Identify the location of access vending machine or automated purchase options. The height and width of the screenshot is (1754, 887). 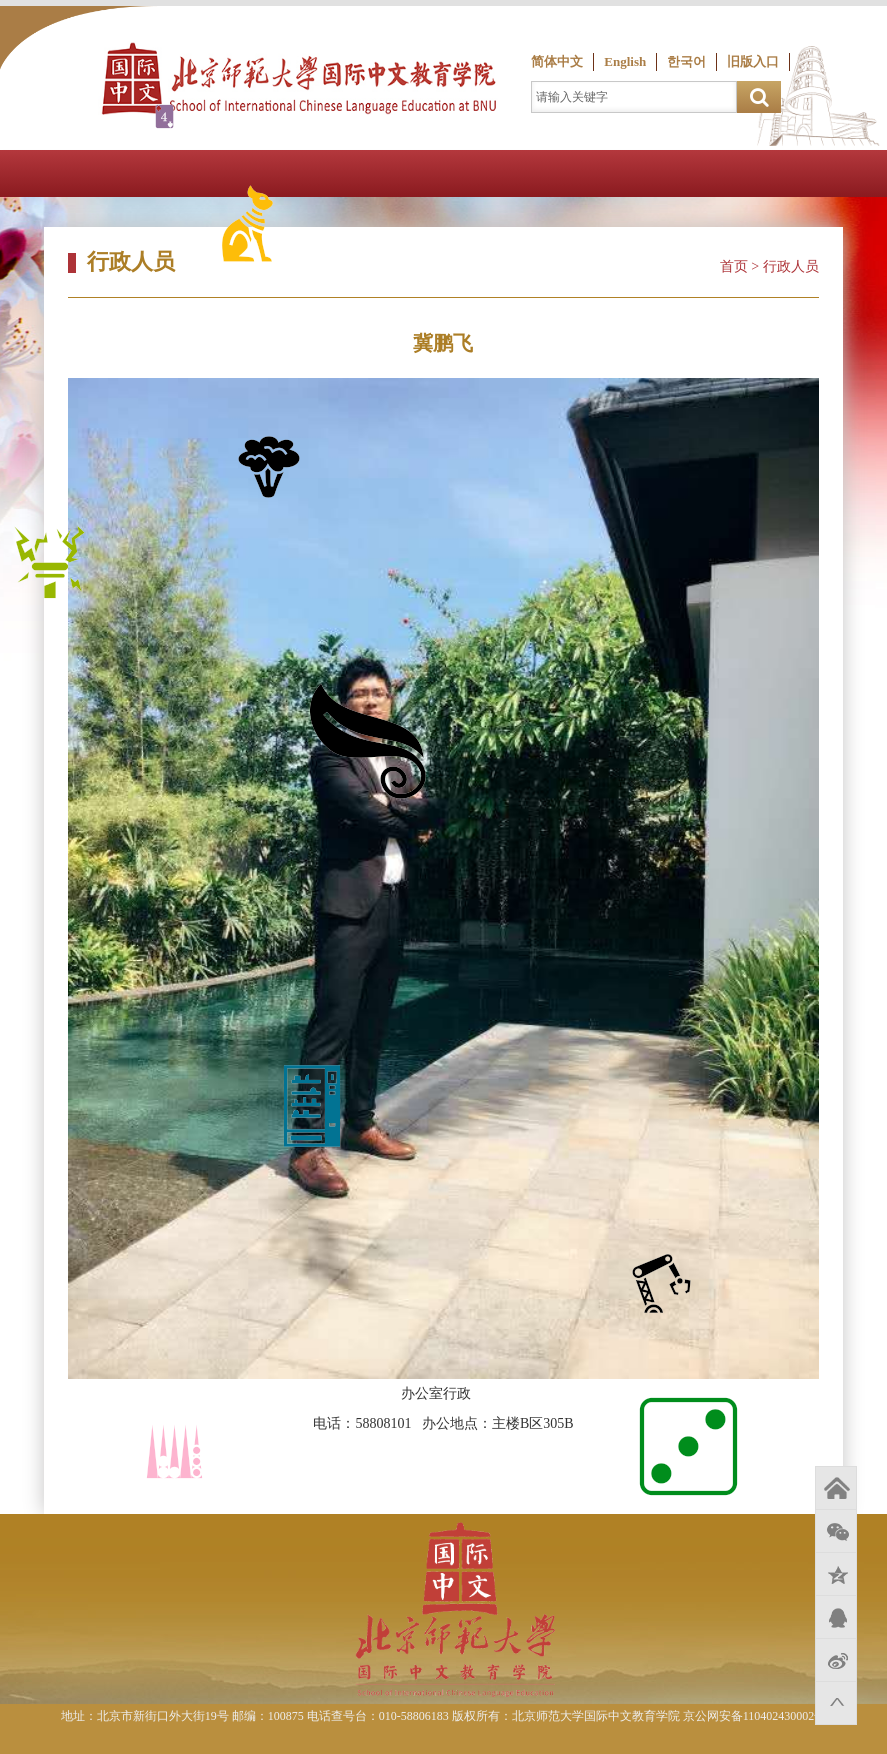
(312, 1106).